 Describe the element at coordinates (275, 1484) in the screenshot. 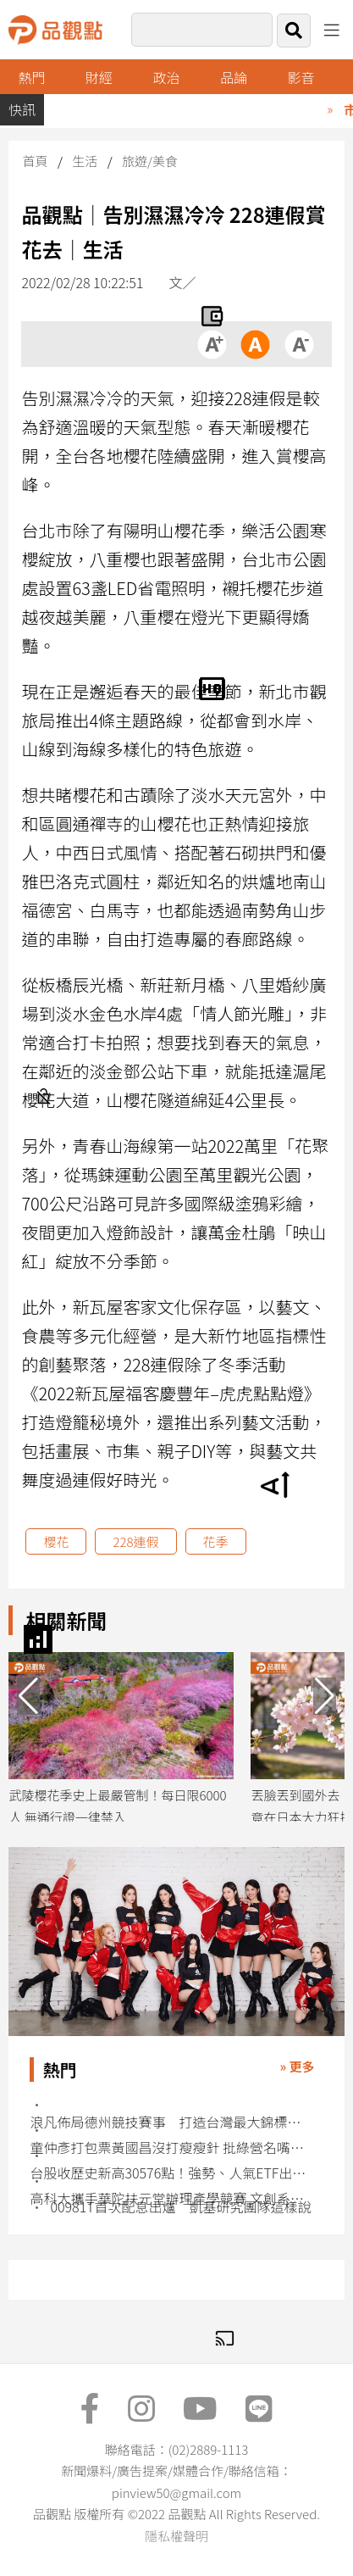

I see `rotate text orientation upward` at that location.